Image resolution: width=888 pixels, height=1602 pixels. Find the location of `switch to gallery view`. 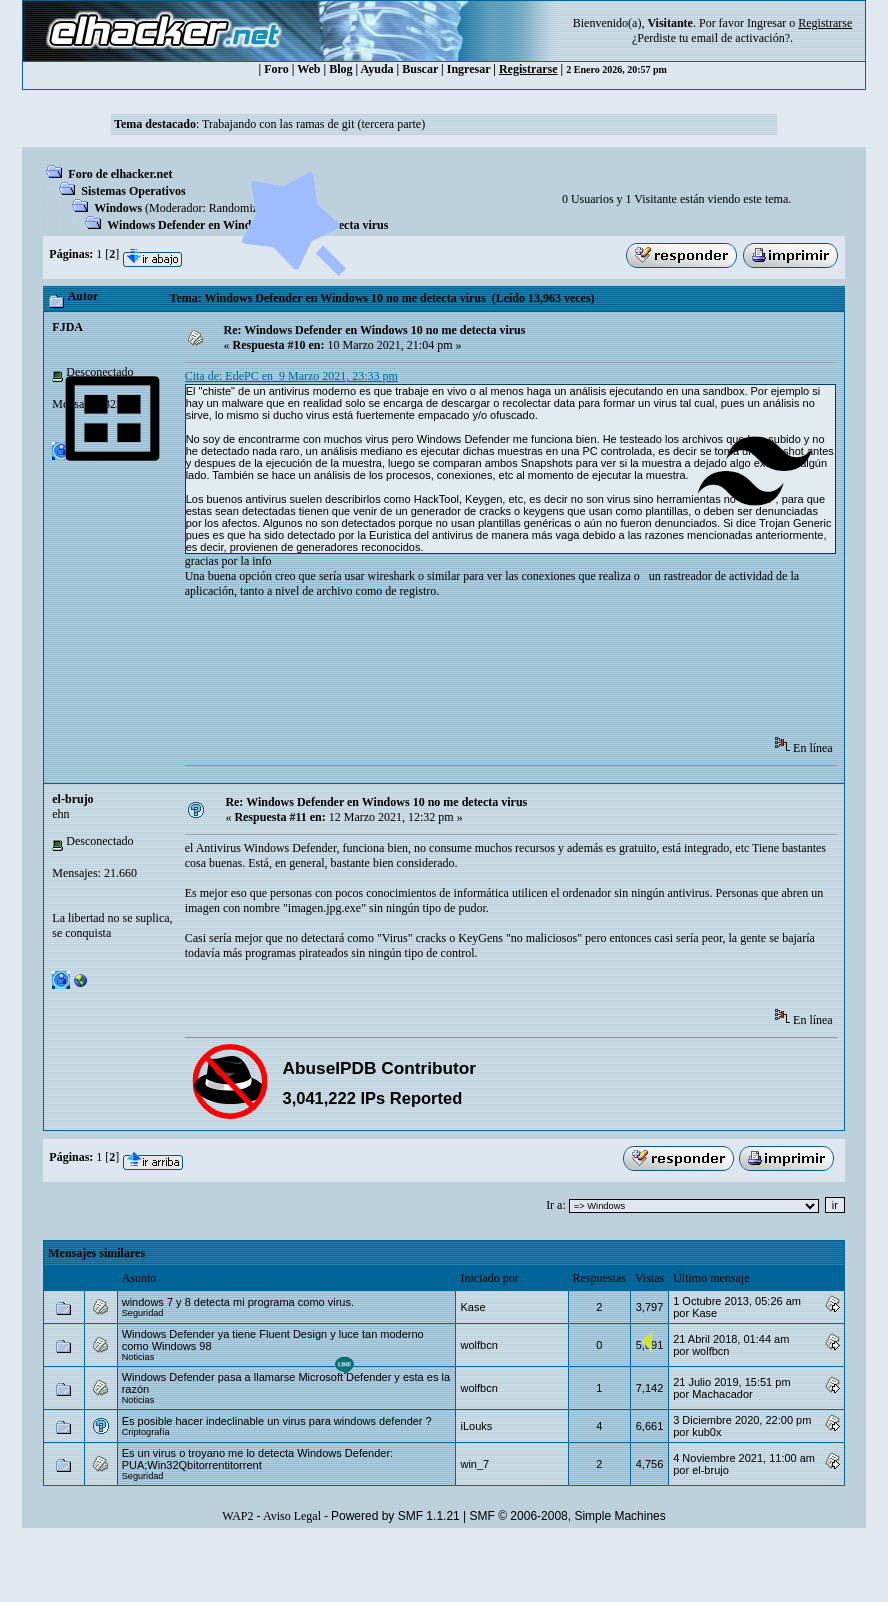

switch to gallery view is located at coordinates (112, 418).